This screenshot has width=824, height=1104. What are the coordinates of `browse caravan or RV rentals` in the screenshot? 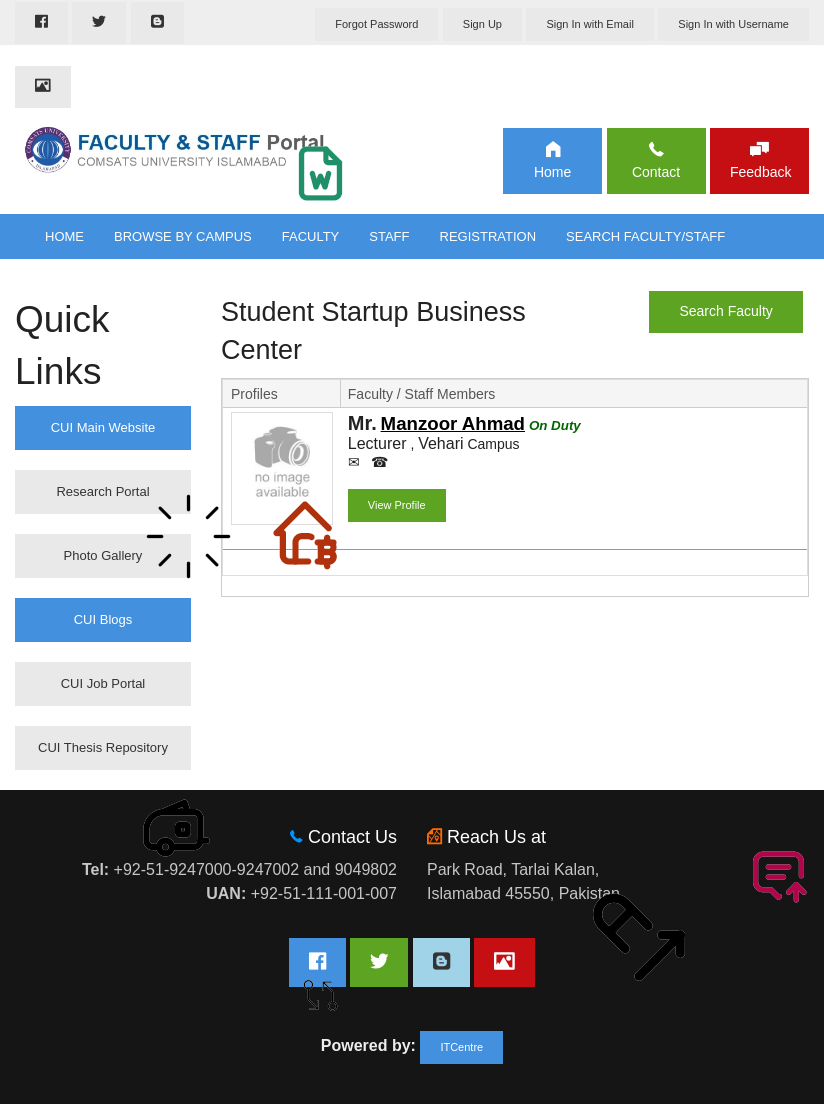 It's located at (175, 828).